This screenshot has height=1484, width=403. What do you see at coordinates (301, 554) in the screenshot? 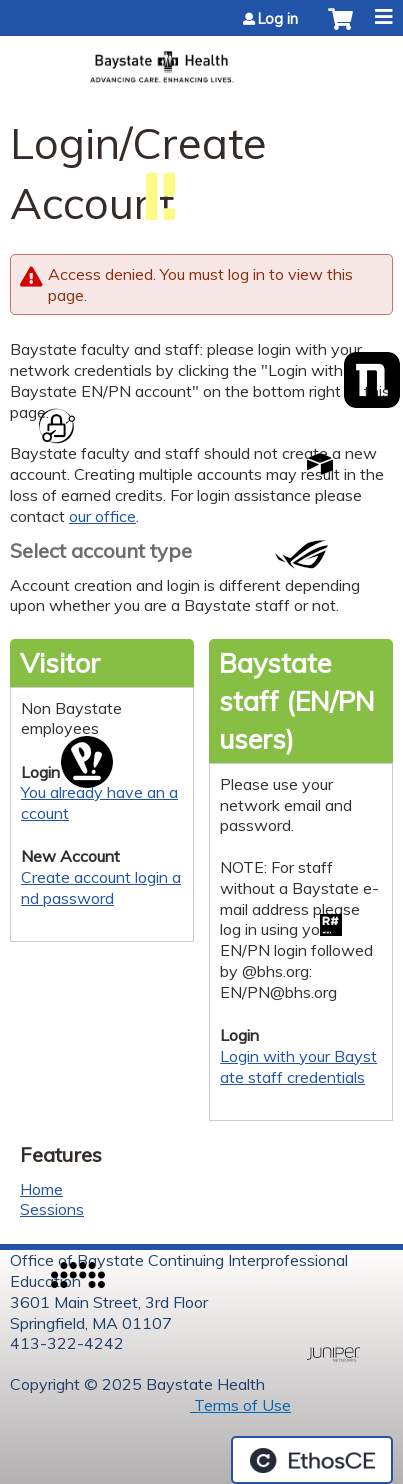
I see `republic of gamers (ROG) brand logo` at bounding box center [301, 554].